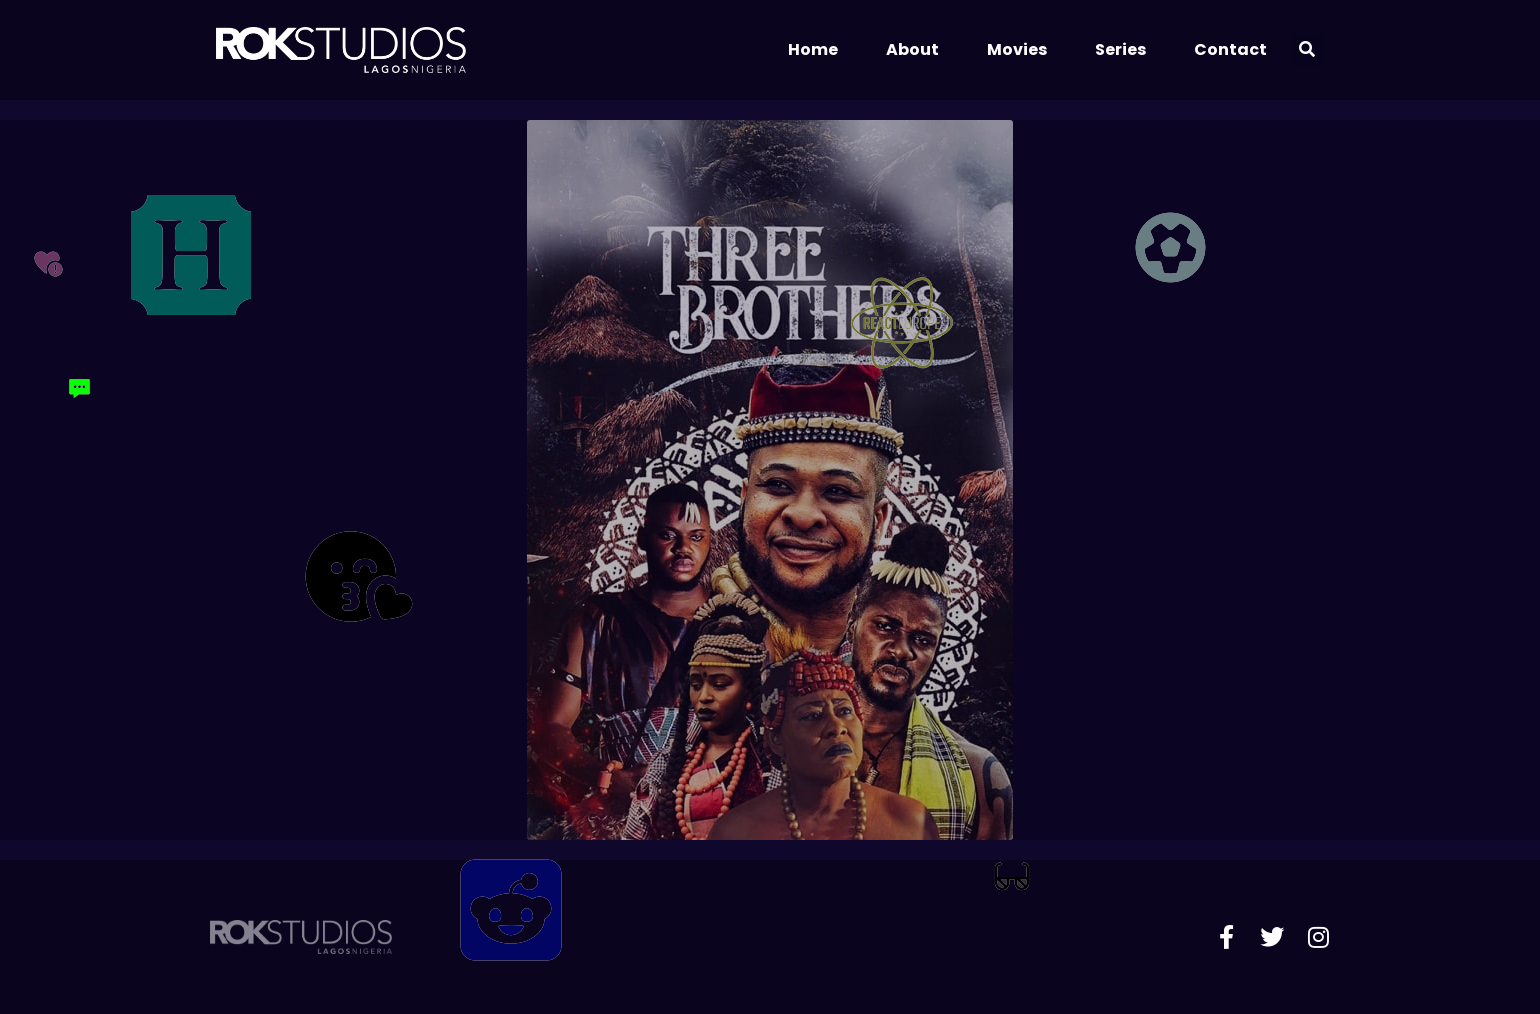 Image resolution: width=1540 pixels, height=1014 pixels. What do you see at coordinates (356, 576) in the screenshot?
I see `send a kiss or flirty reaction` at bounding box center [356, 576].